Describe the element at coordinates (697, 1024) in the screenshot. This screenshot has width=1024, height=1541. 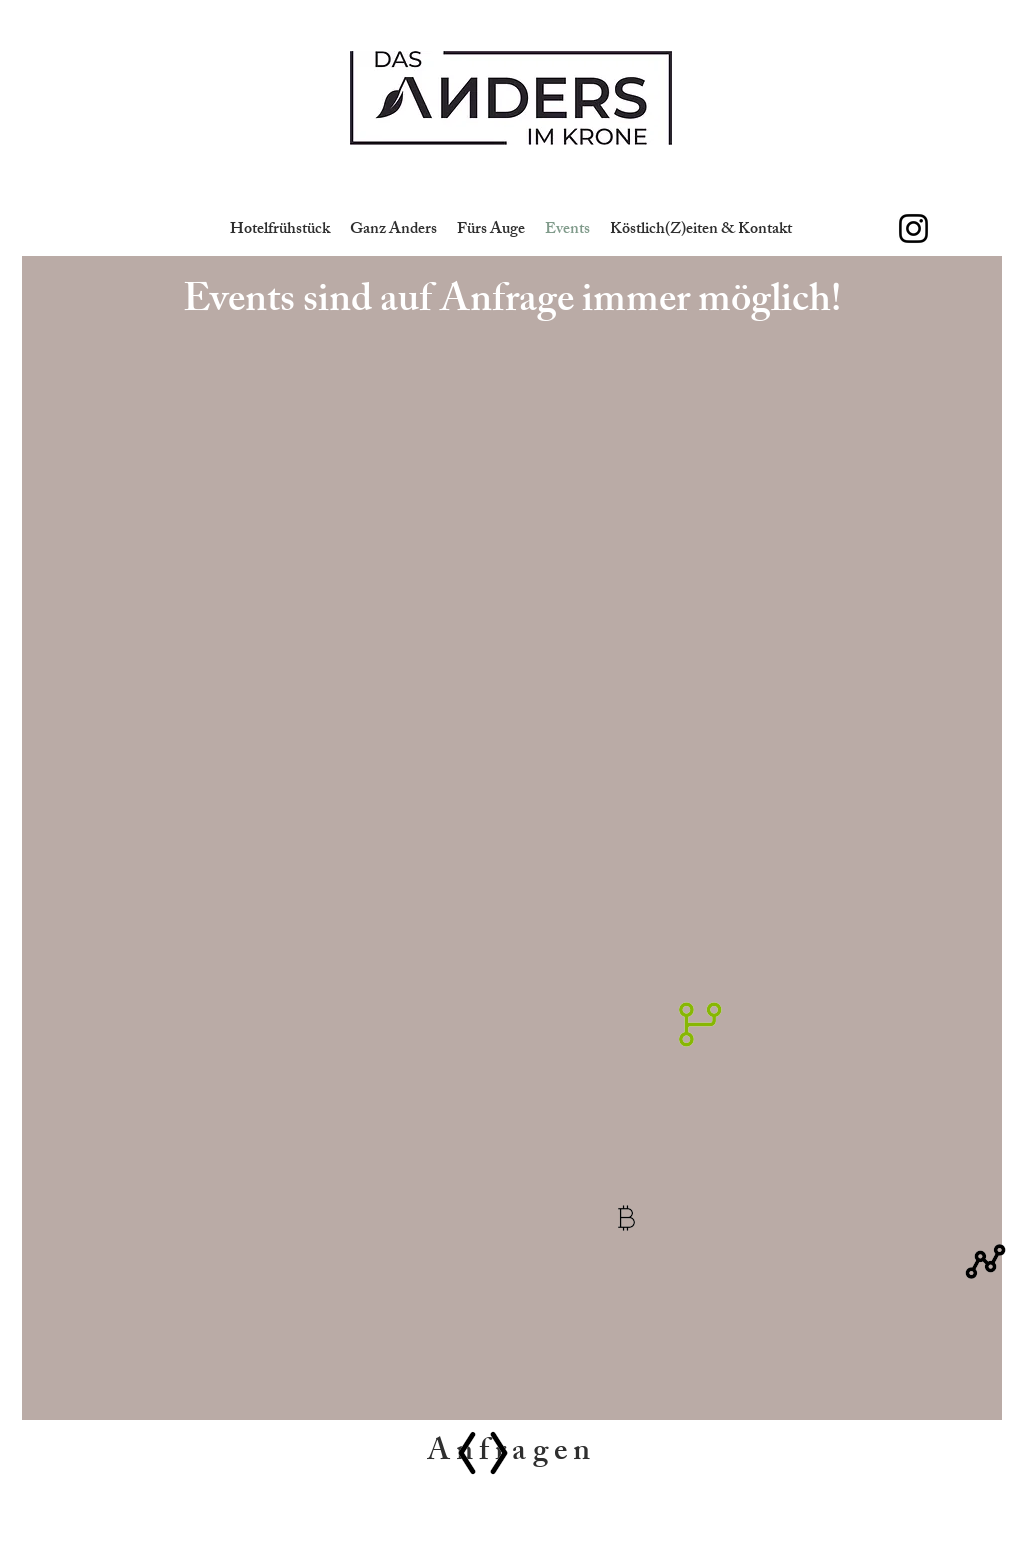
I see `view repository branches` at that location.